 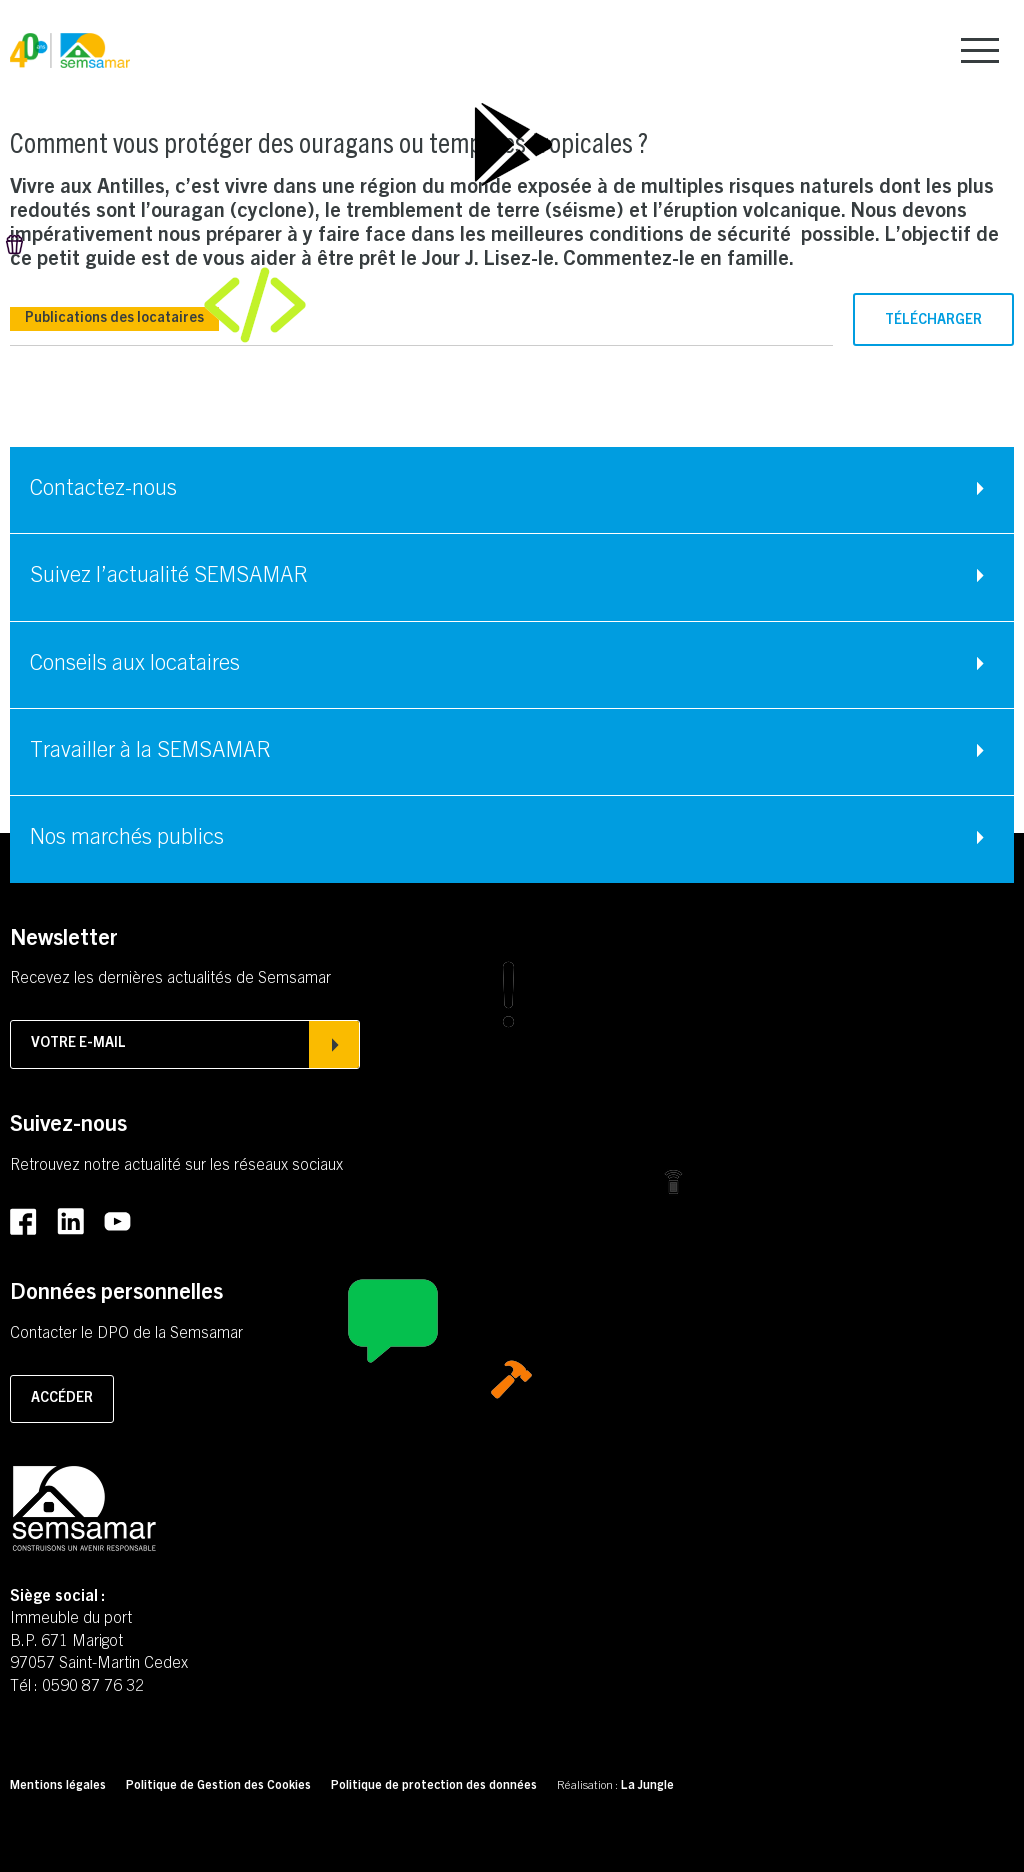 I want to click on enable speakerphone during a call, so click(x=673, y=1182).